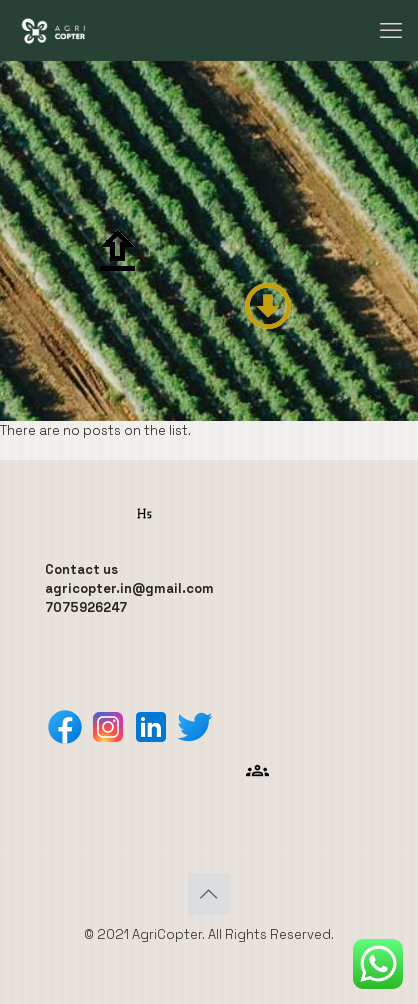 This screenshot has height=1004, width=418. I want to click on download a file or content, so click(268, 306).